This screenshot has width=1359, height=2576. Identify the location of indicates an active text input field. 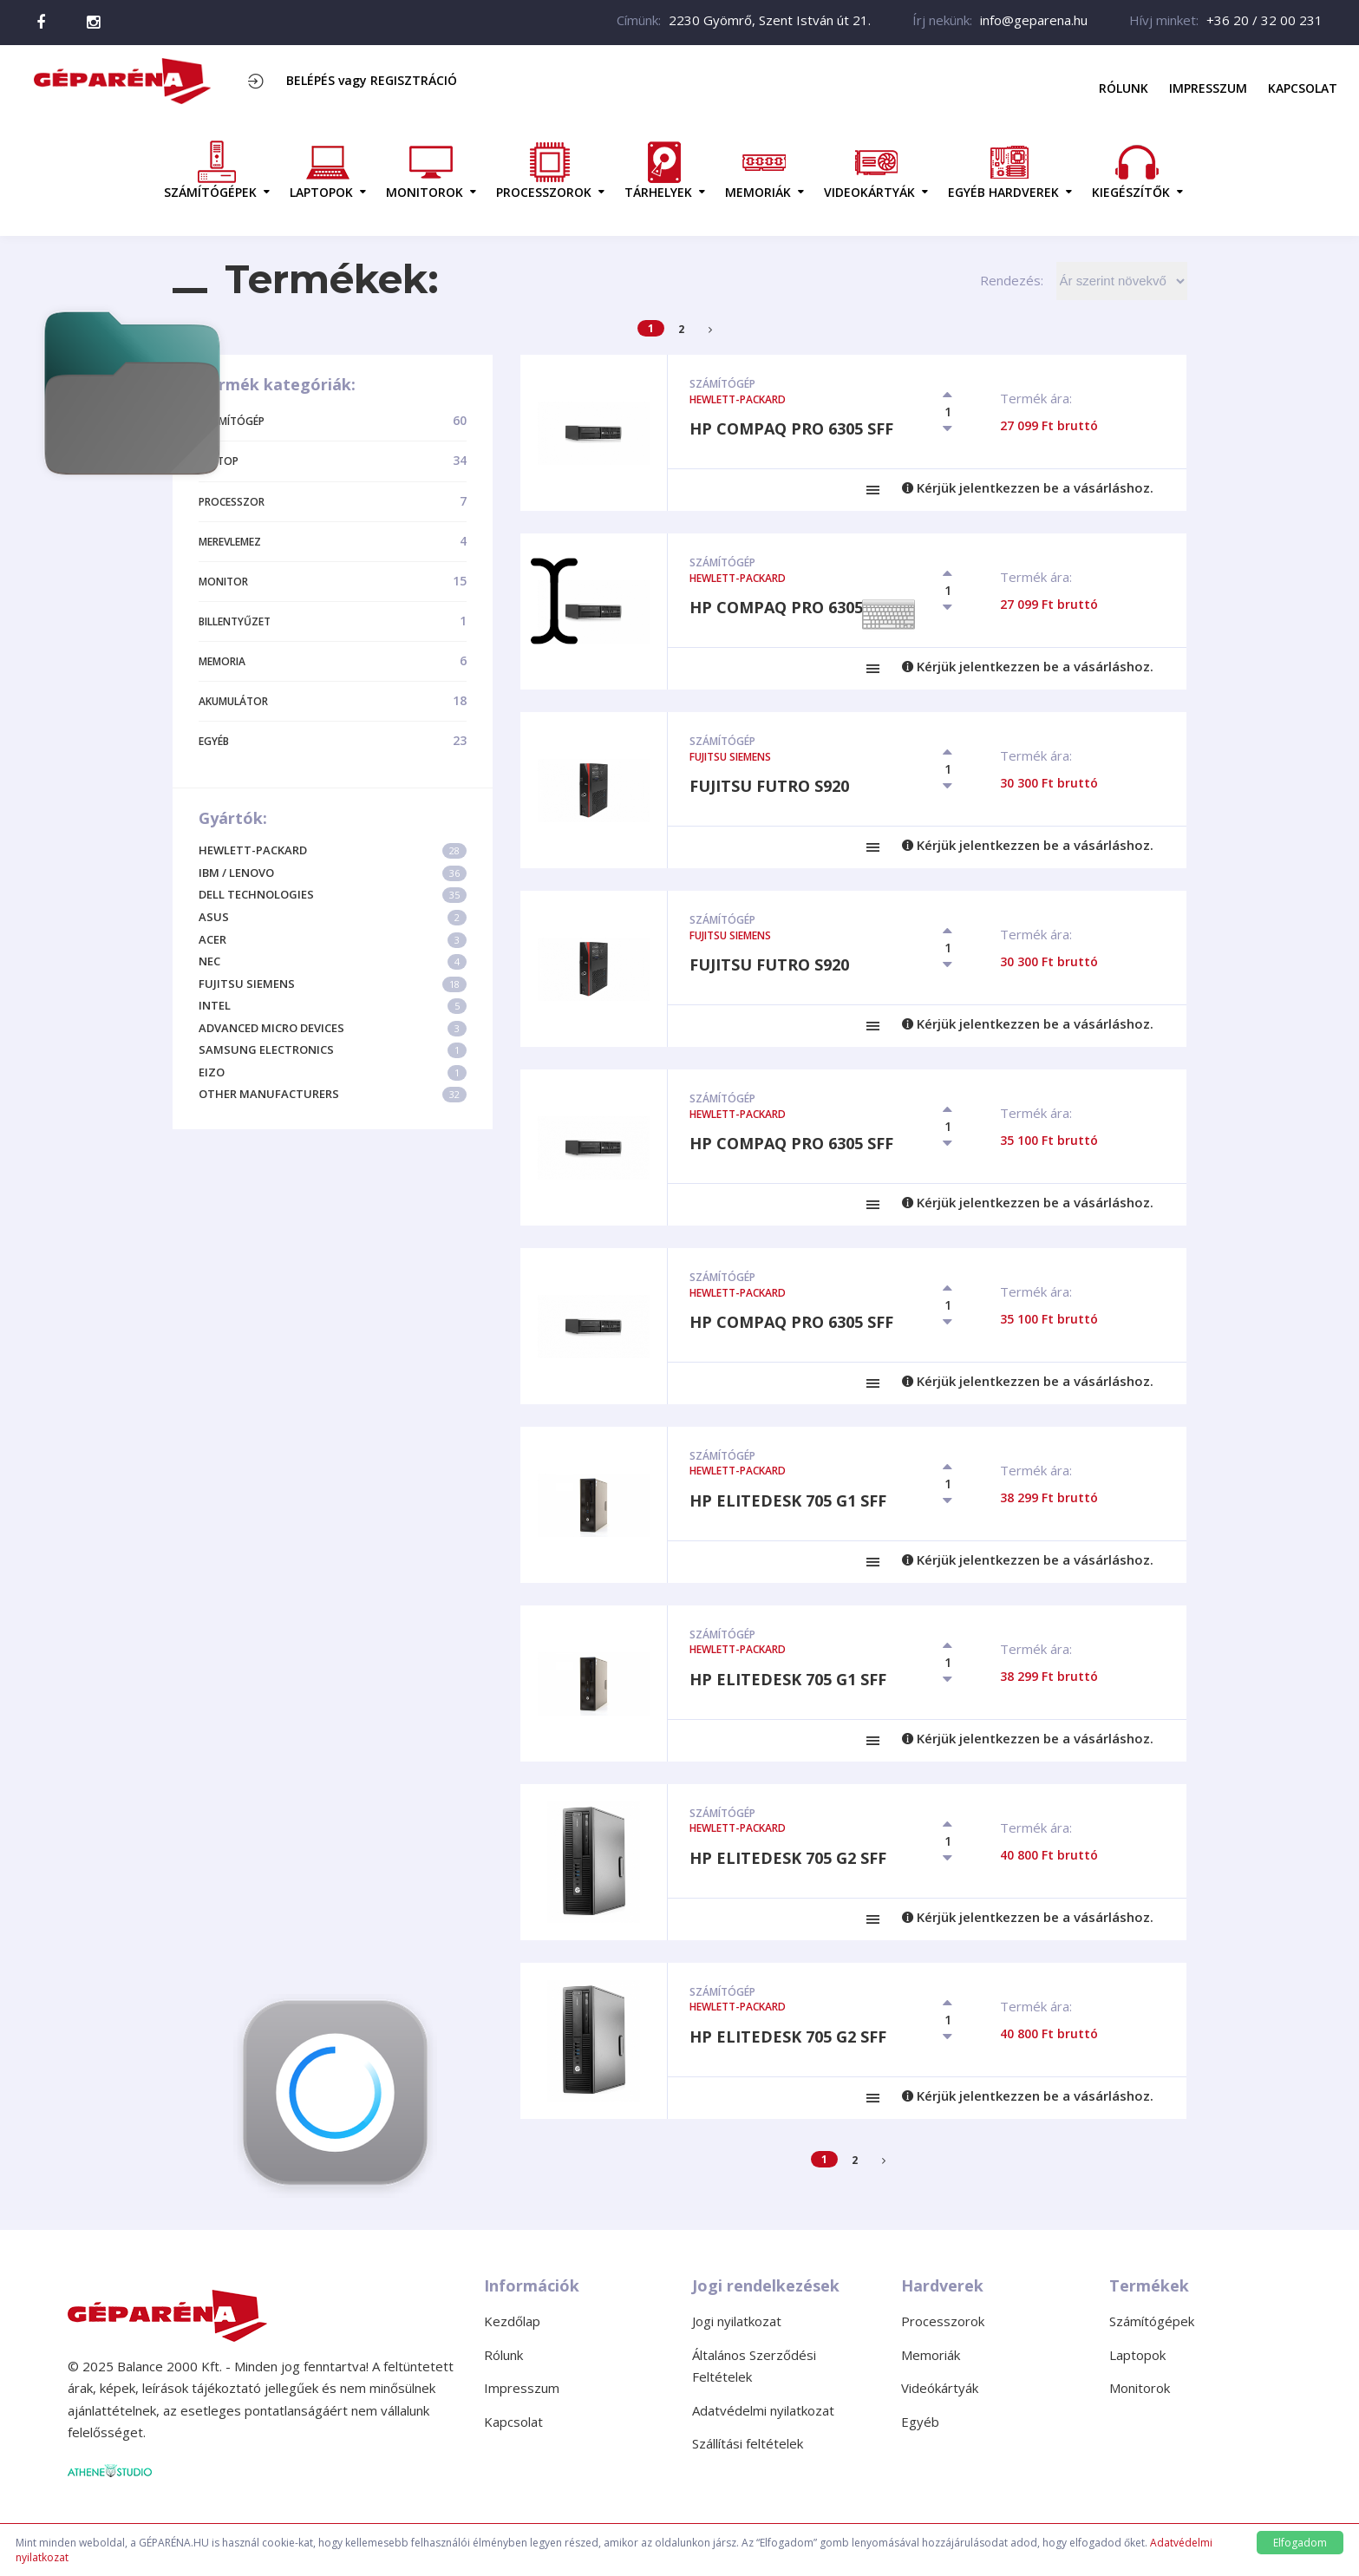
(554, 601).